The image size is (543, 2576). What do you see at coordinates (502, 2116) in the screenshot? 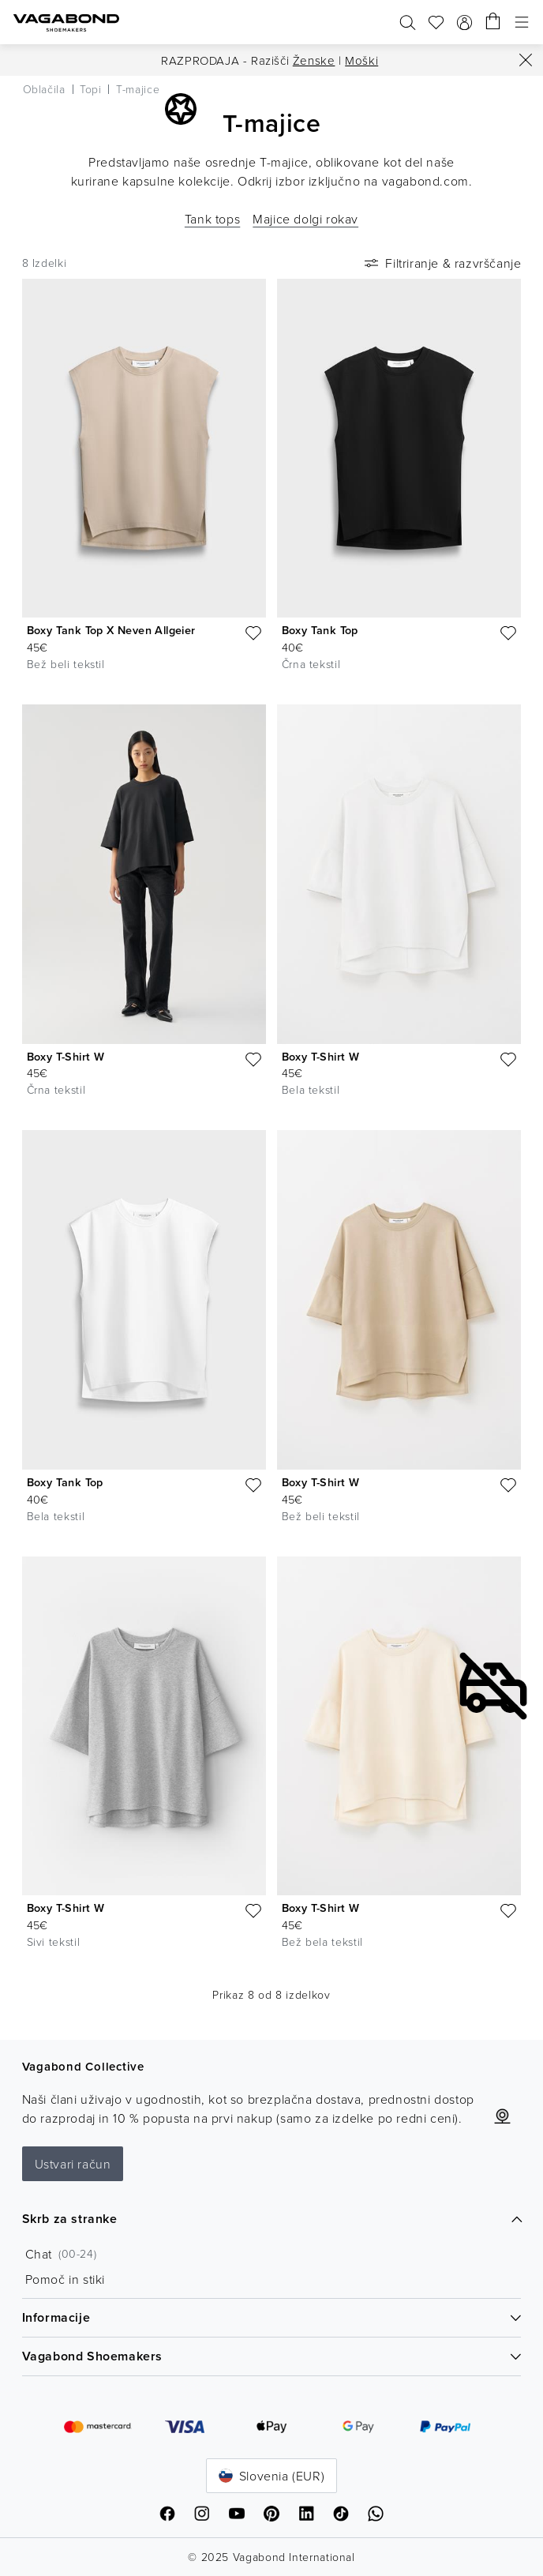
I see `access webcam or camera settings` at bounding box center [502, 2116].